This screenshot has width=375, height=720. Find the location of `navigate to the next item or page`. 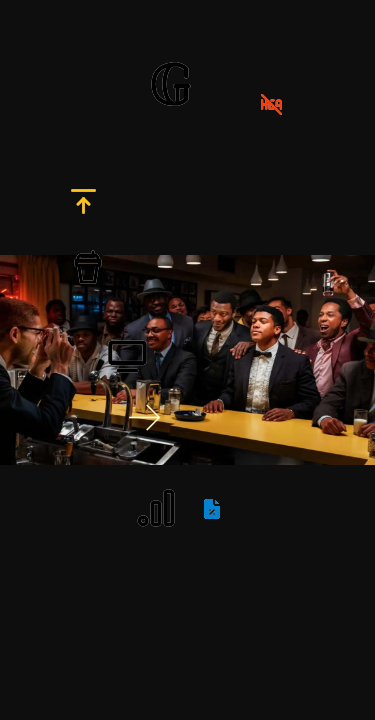

navigate to the next item or page is located at coordinates (144, 417).